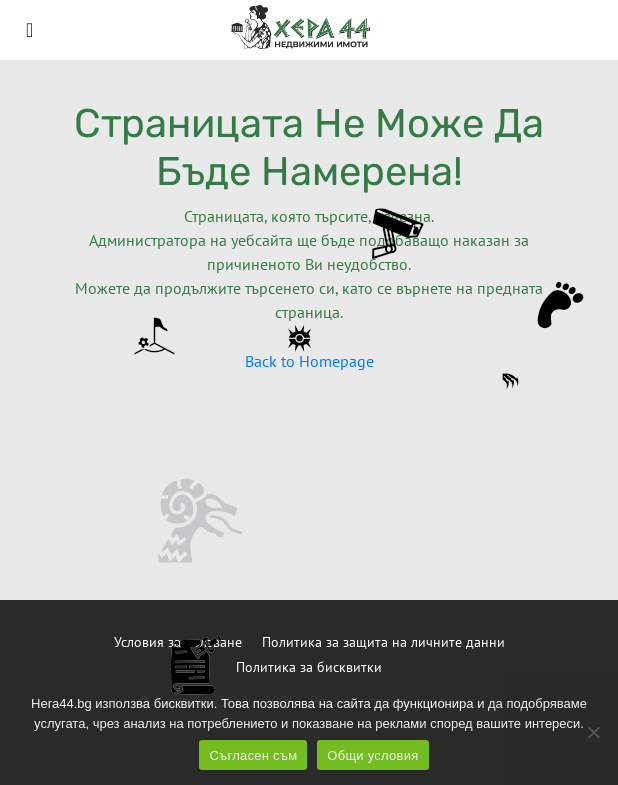 The width and height of the screenshot is (618, 785). Describe the element at coordinates (560, 305) in the screenshot. I see `track steps or walking activity` at that location.